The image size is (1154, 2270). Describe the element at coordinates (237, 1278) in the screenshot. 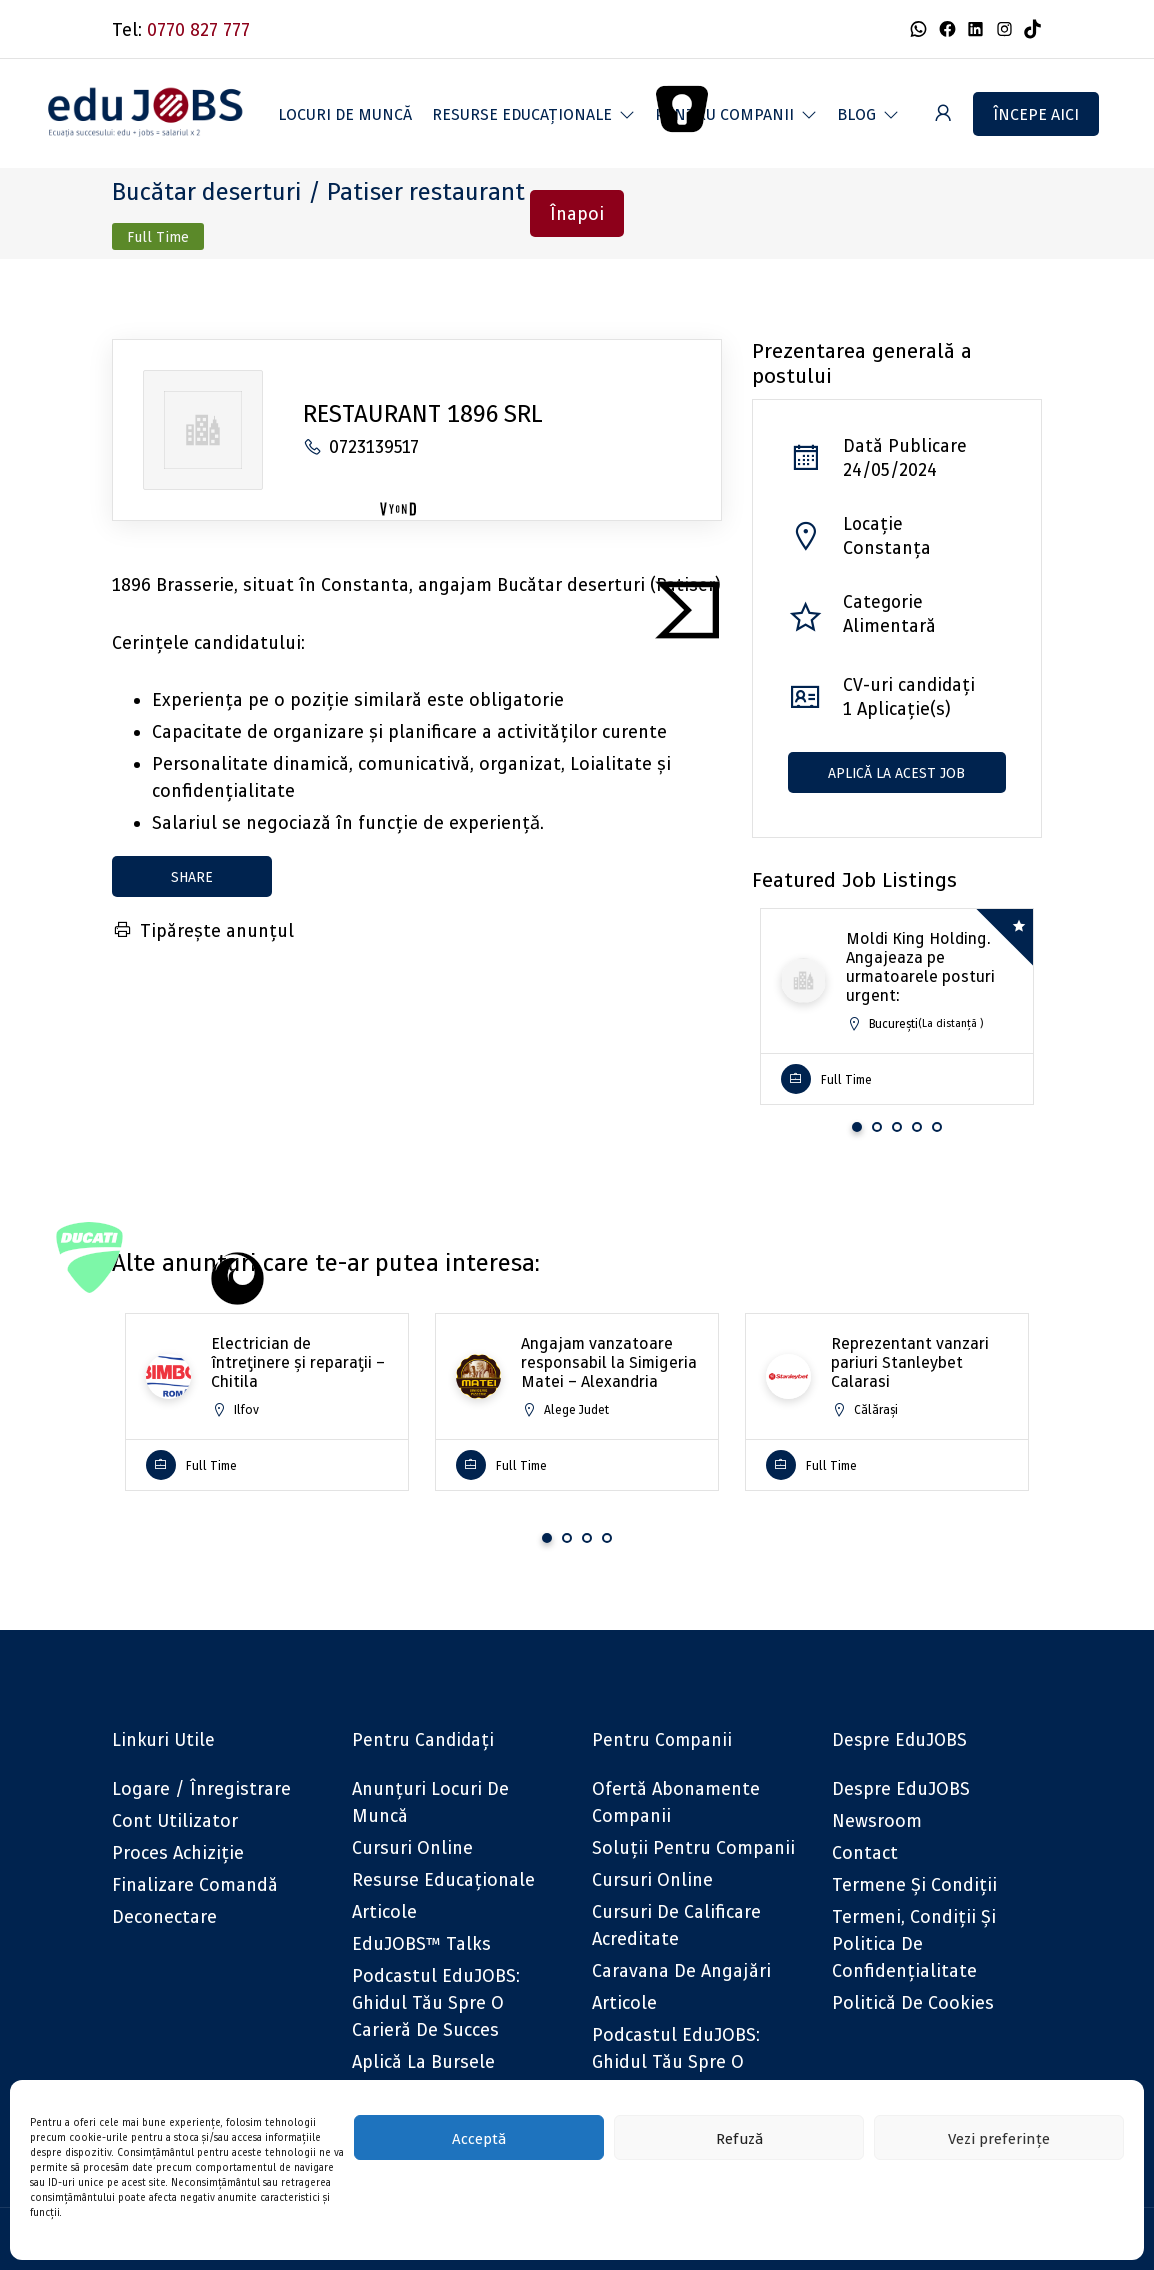

I see `open Mozilla Firefox browser` at that location.